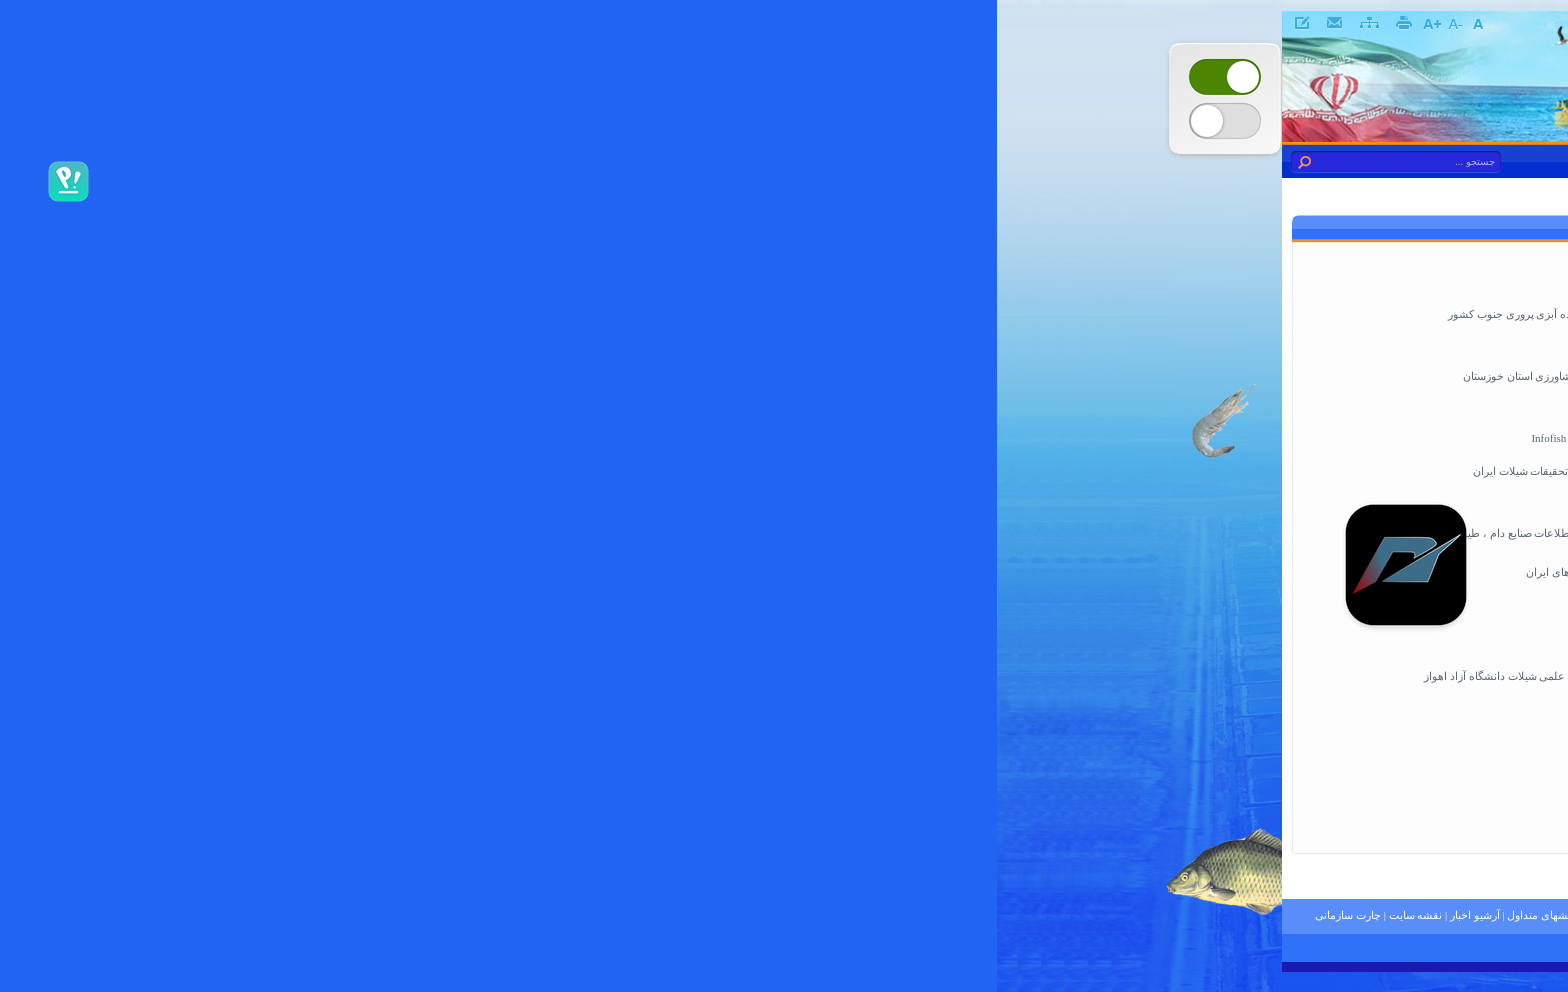 This screenshot has width=1568, height=992. Describe the element at coordinates (1225, 99) in the screenshot. I see `open gnome tweaks to customize desktop settings` at that location.